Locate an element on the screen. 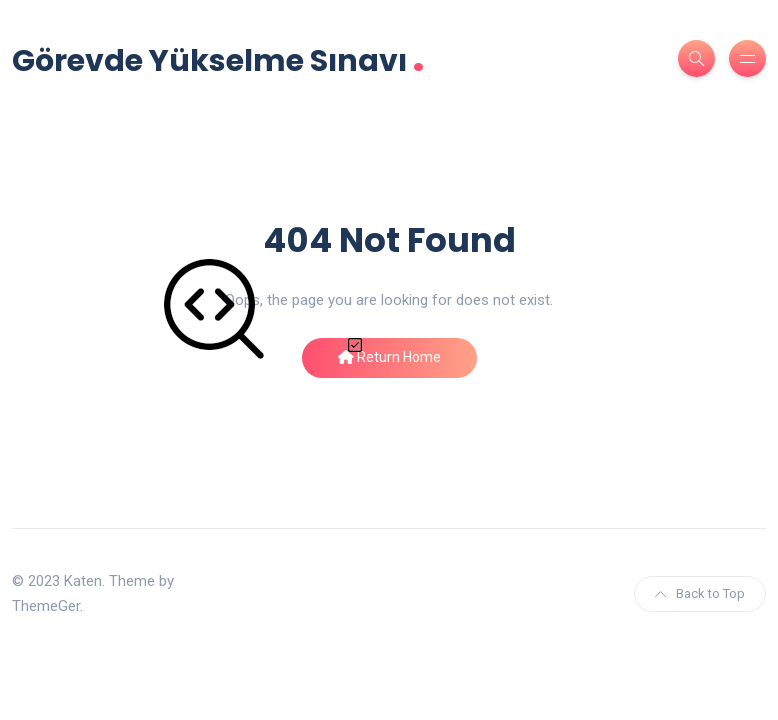 The image size is (778, 720). scan or analyze code for issues is located at coordinates (216, 311).